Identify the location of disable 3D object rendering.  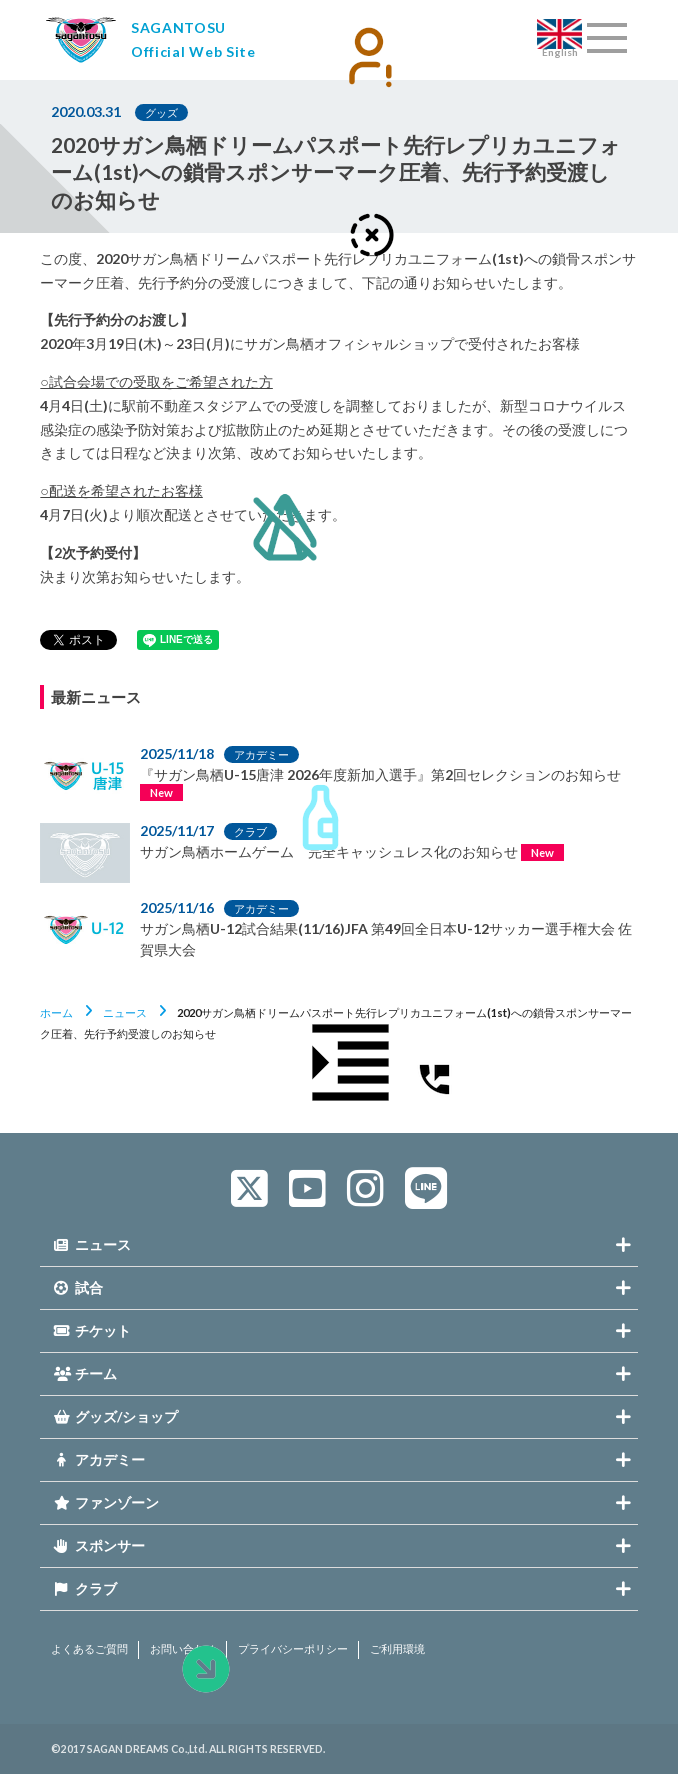
(285, 529).